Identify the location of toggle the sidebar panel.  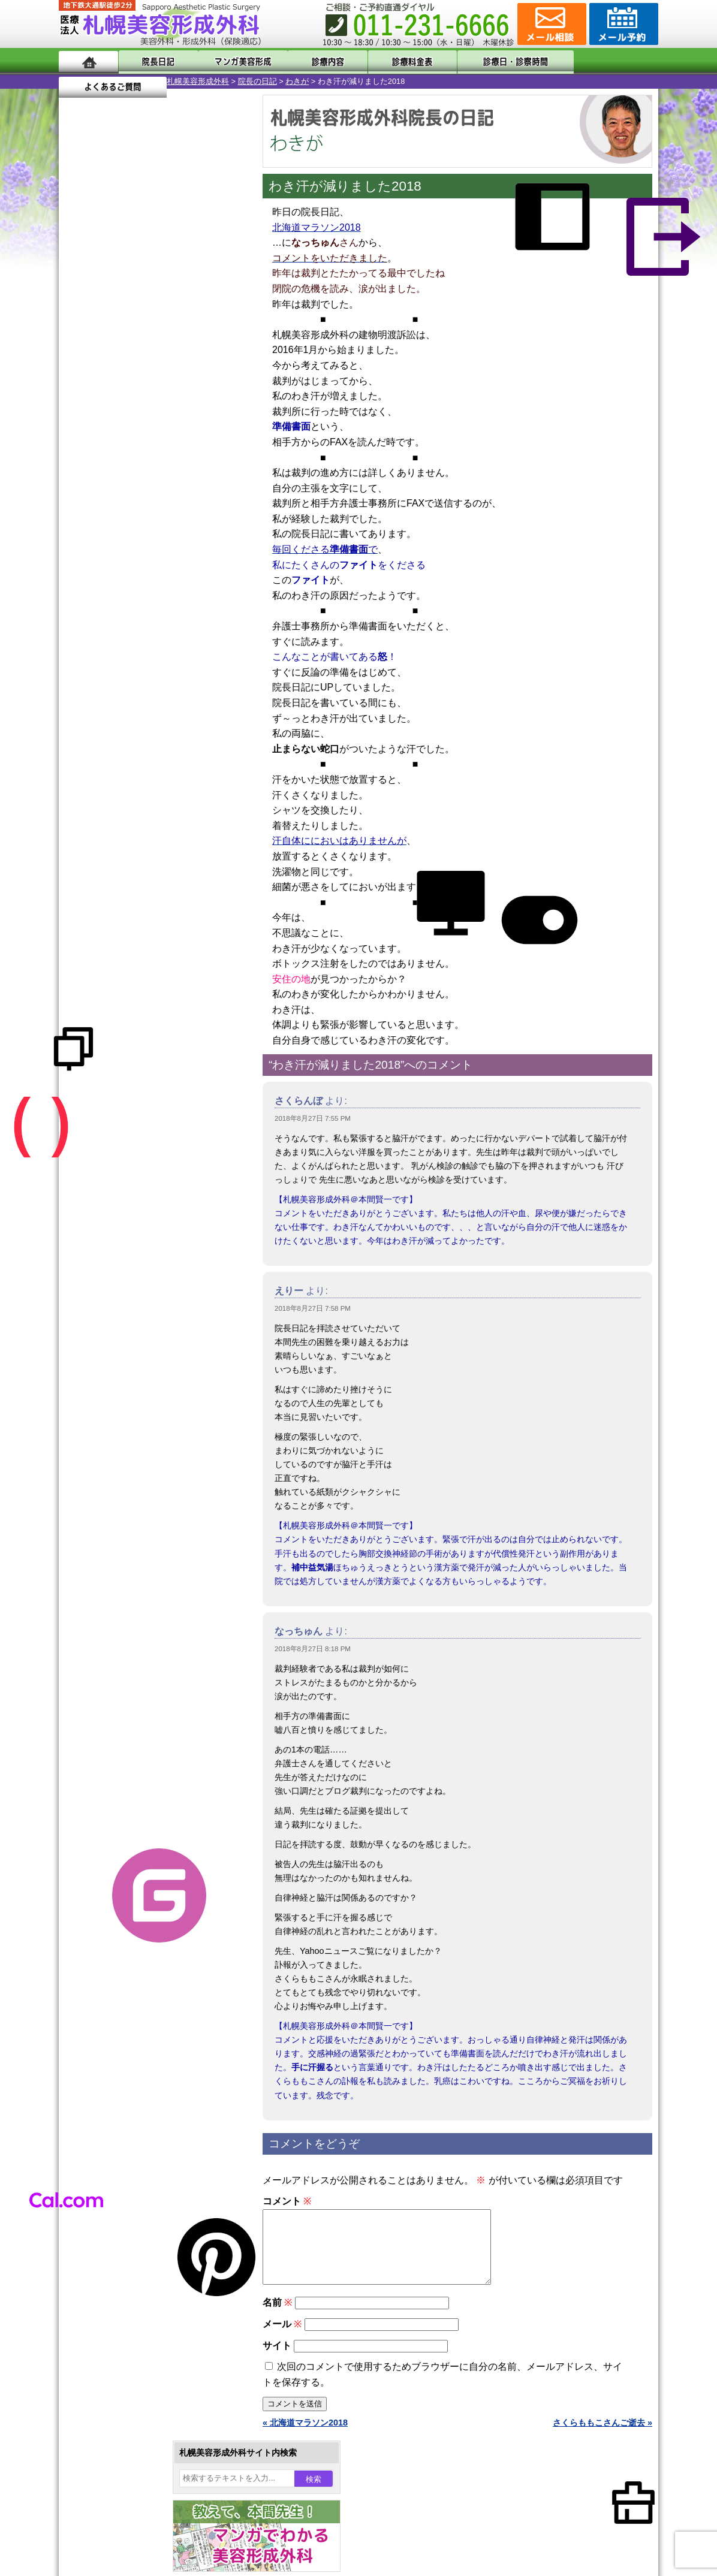
(552, 216).